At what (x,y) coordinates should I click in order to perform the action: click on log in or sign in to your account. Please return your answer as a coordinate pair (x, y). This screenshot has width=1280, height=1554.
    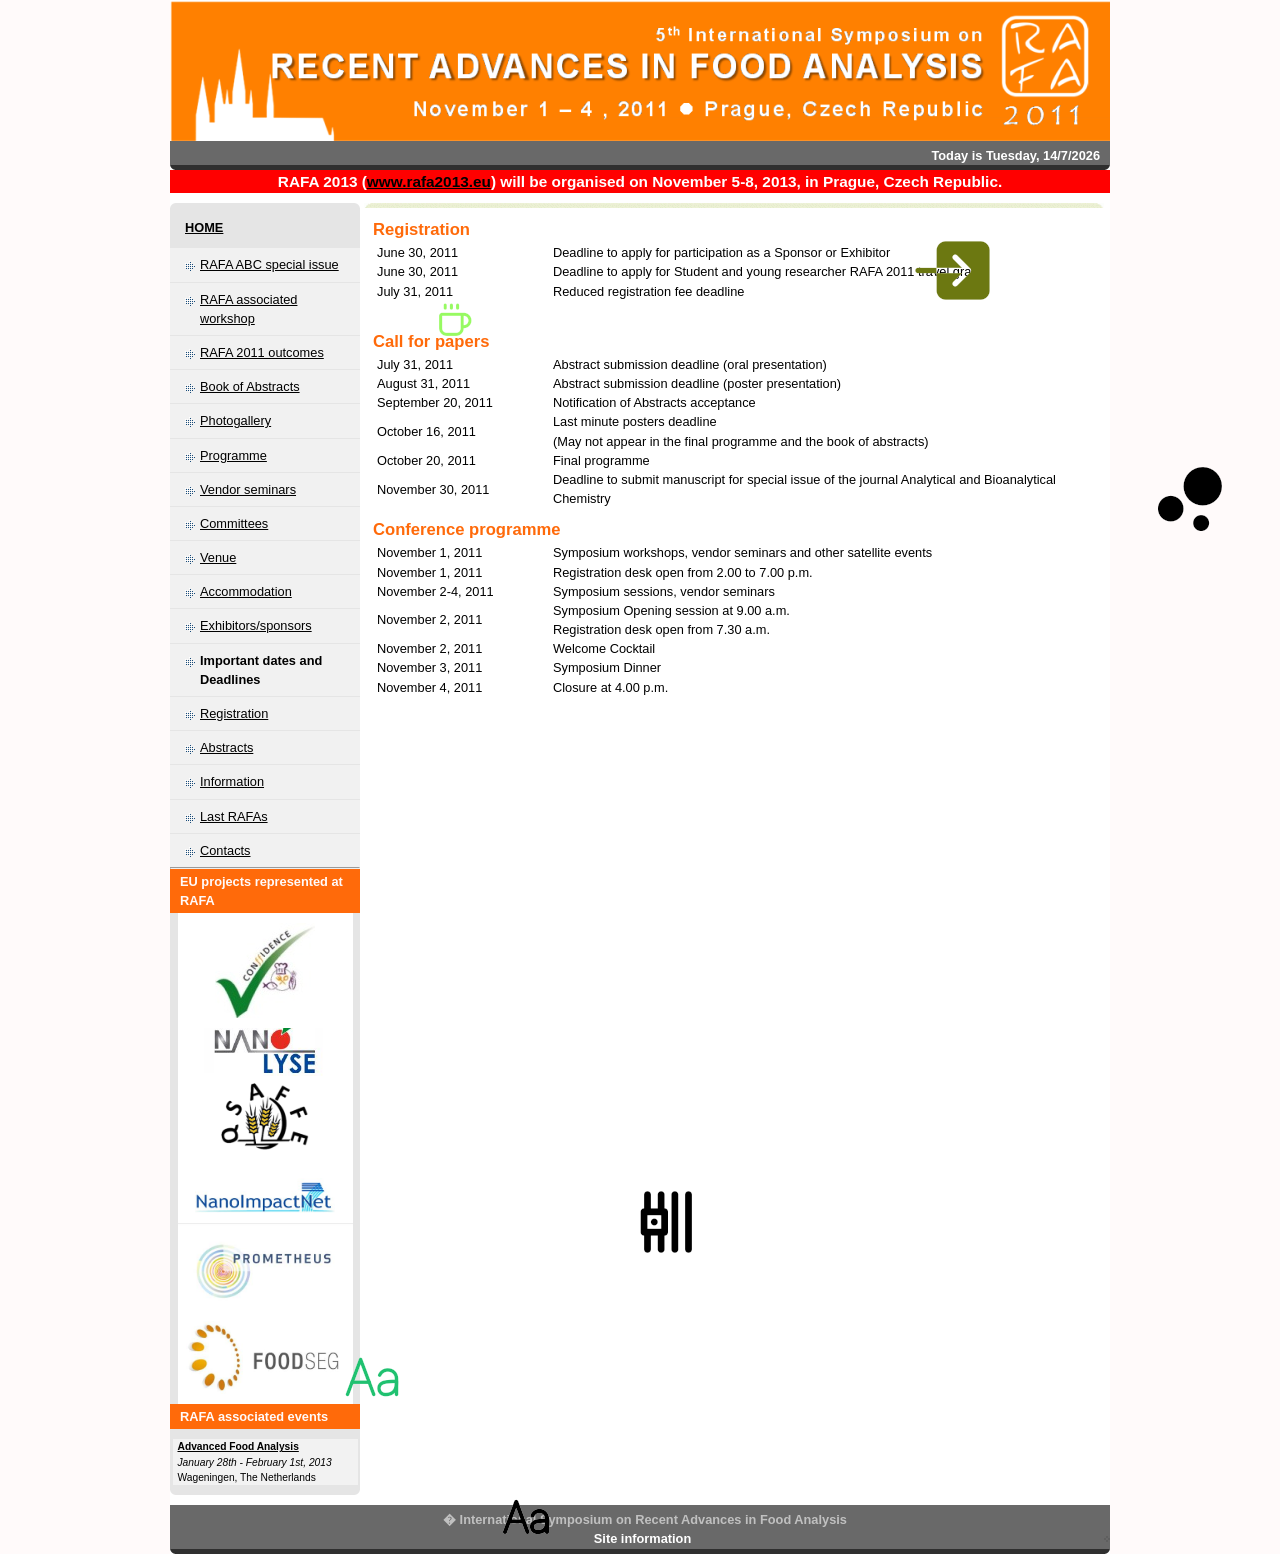
    Looking at the image, I should click on (952, 270).